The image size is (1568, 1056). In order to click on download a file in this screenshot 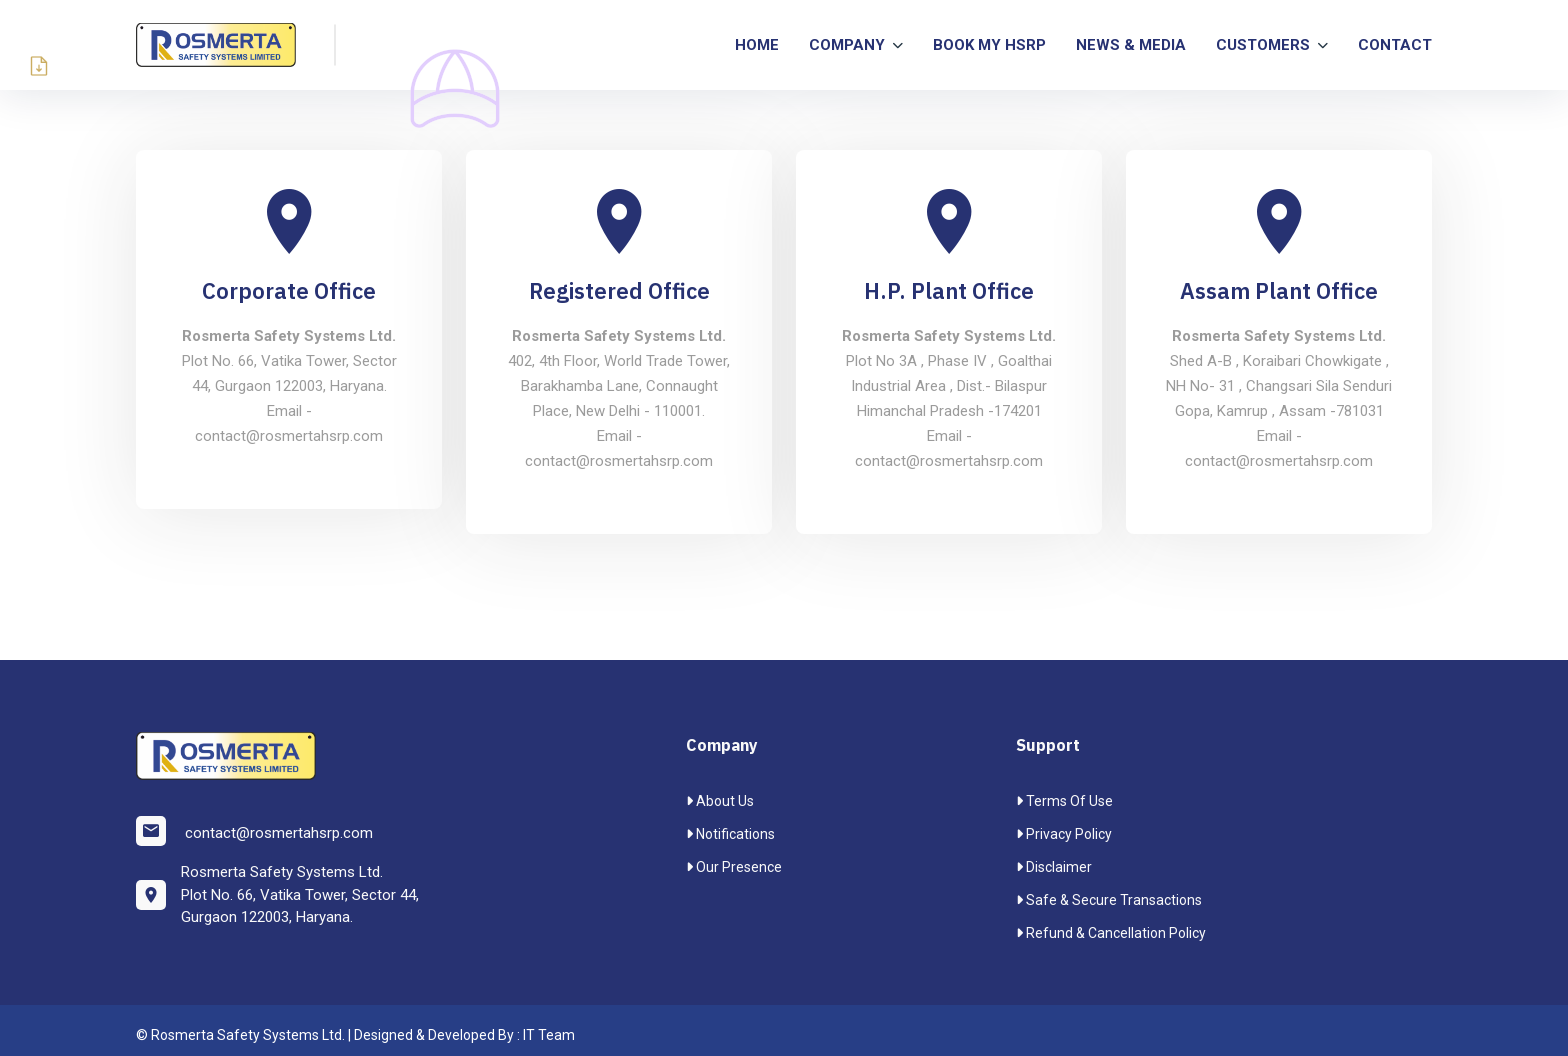, I will do `click(39, 66)`.